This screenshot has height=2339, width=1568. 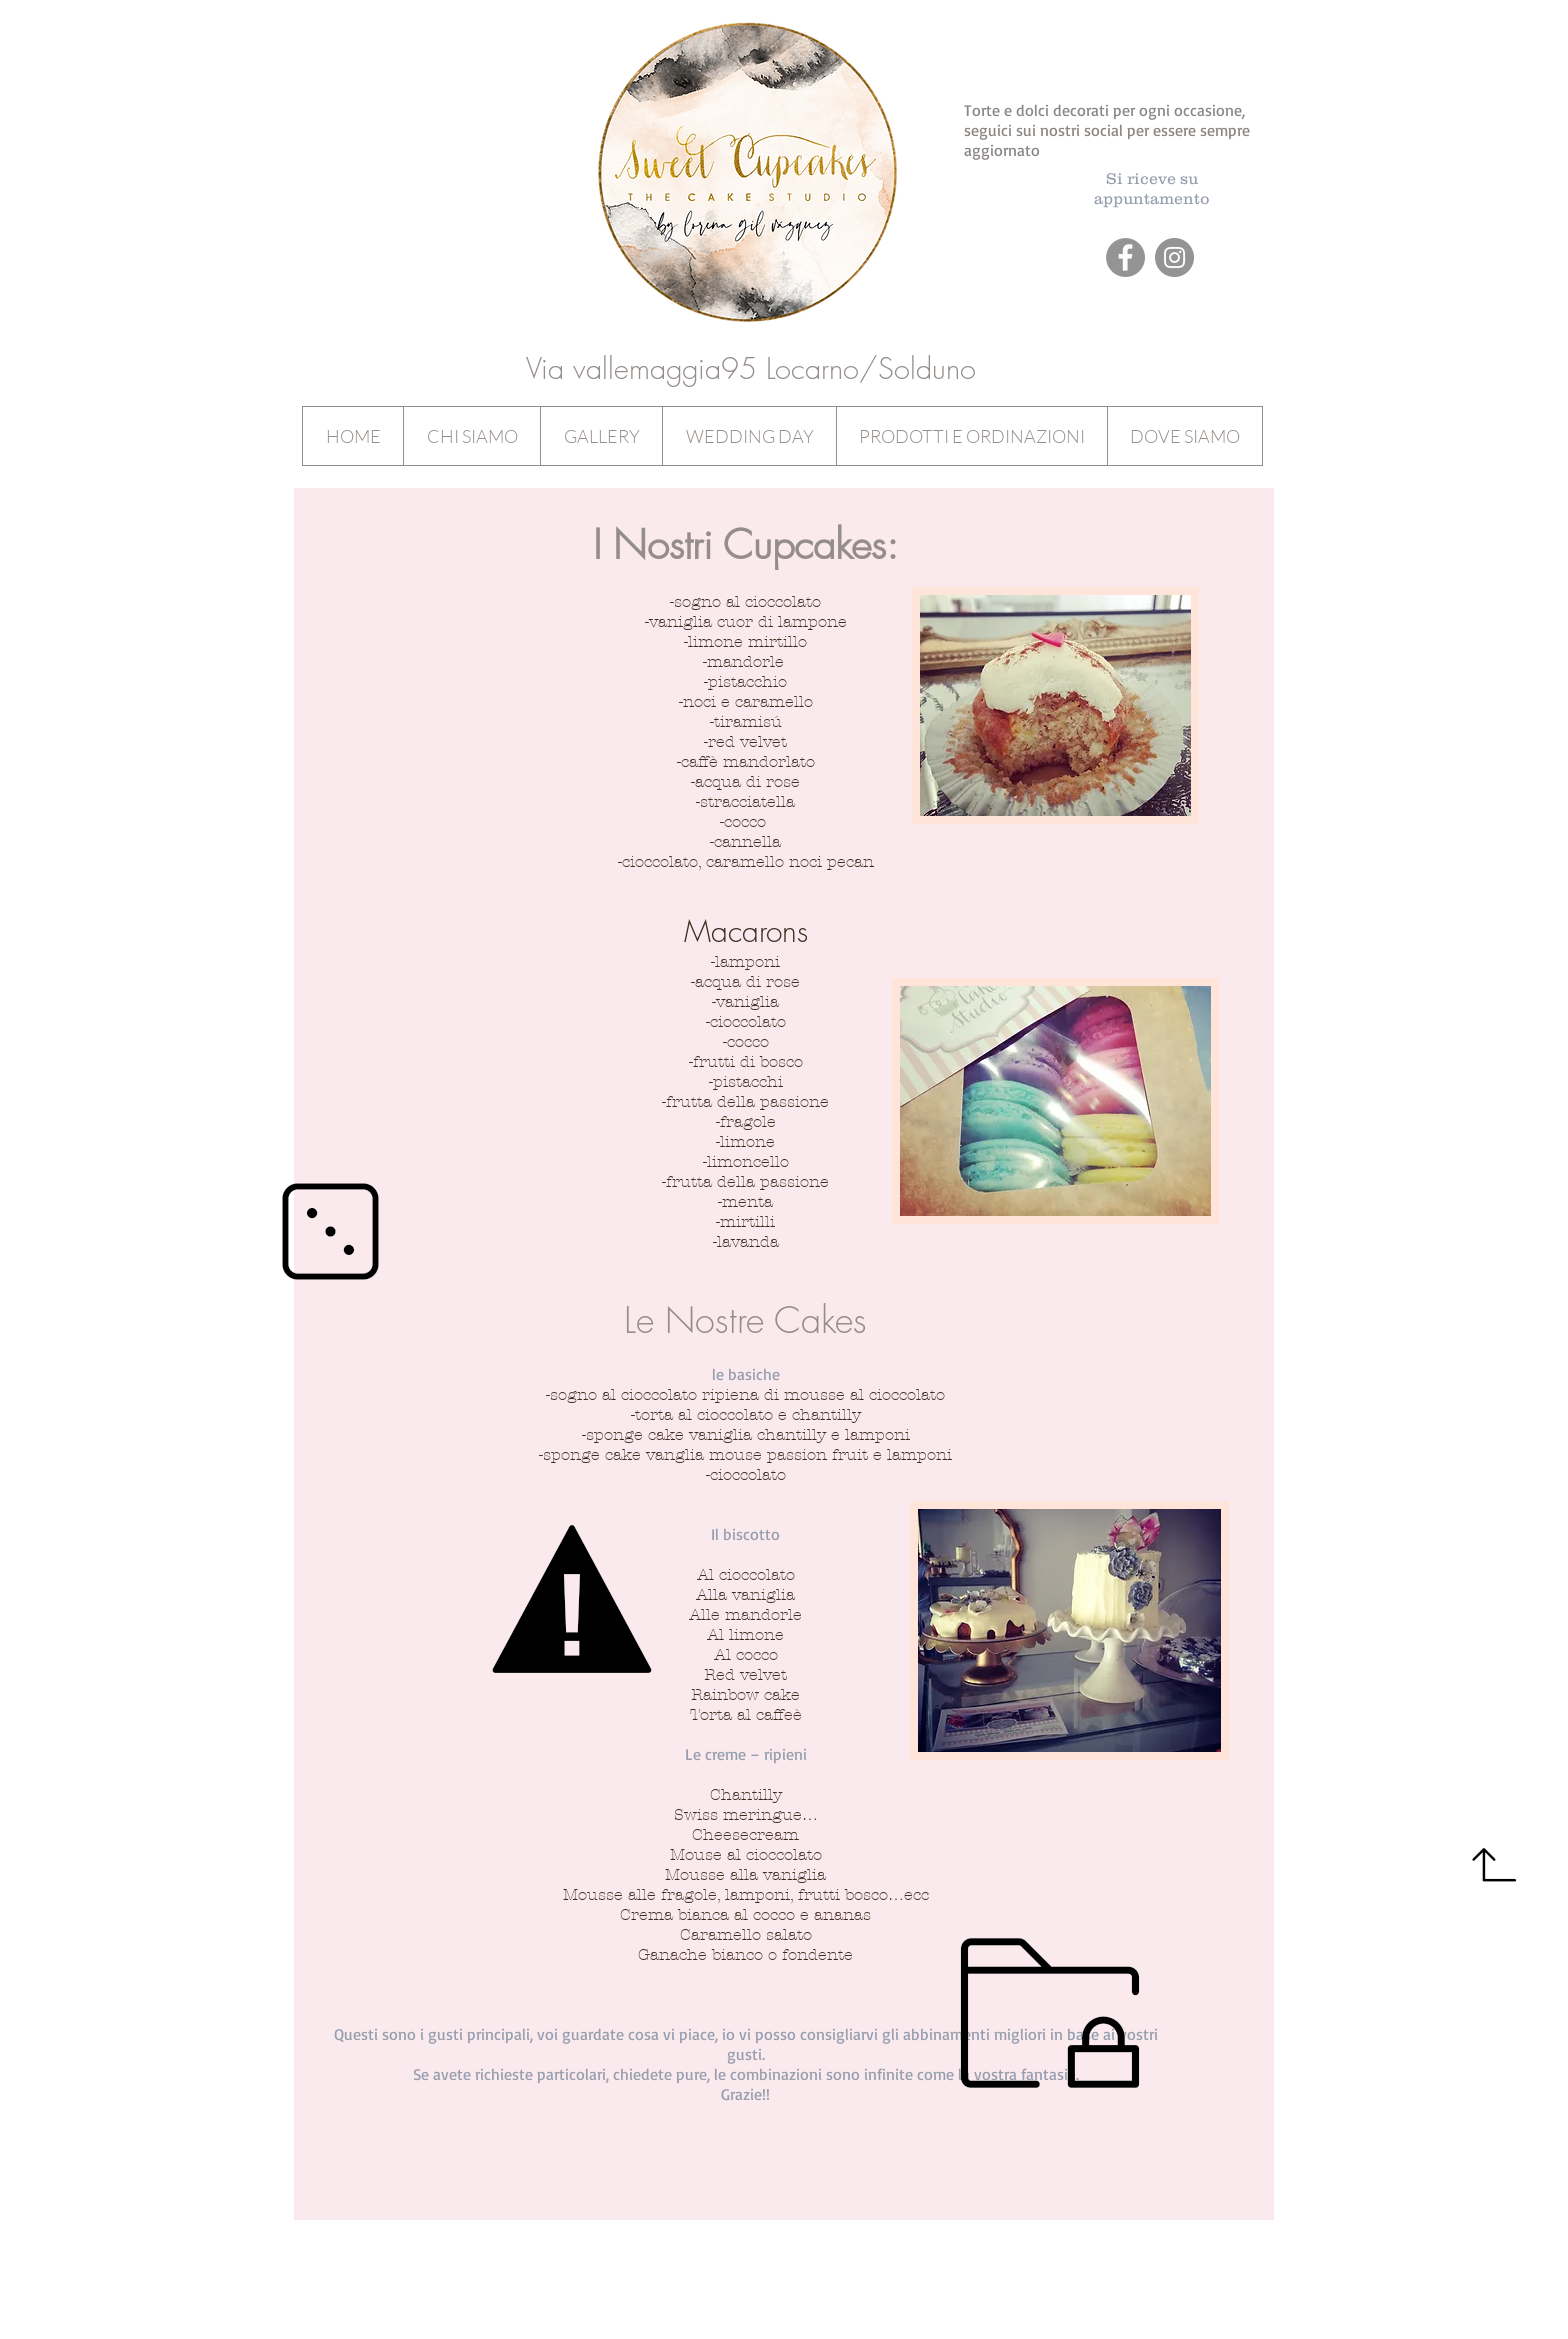 I want to click on indicates a warning or alert condition, so click(x=570, y=1599).